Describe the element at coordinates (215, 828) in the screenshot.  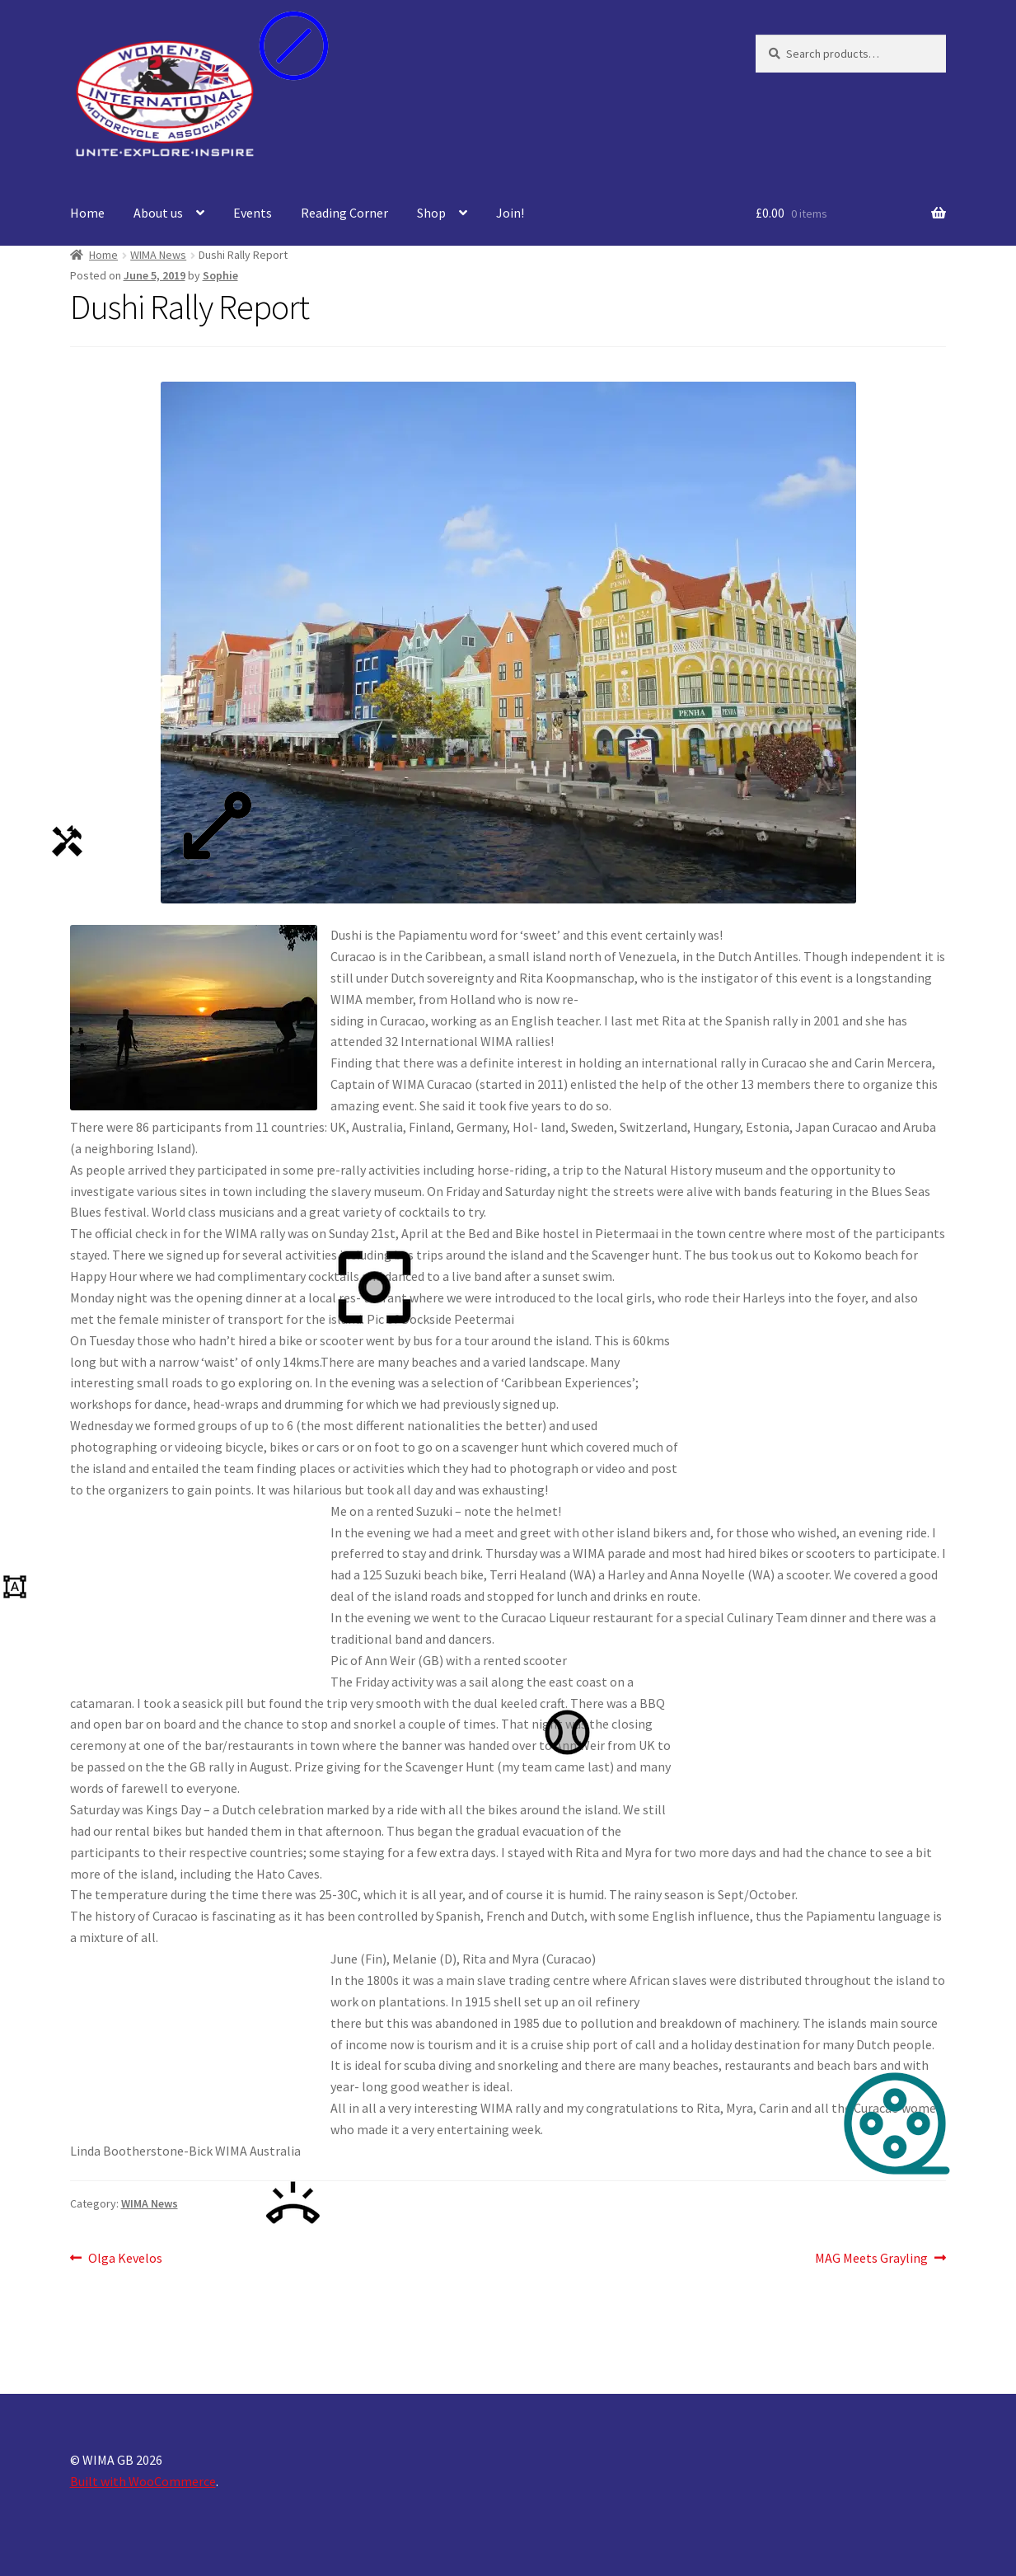
I see `move or navigate to the lower-left` at that location.